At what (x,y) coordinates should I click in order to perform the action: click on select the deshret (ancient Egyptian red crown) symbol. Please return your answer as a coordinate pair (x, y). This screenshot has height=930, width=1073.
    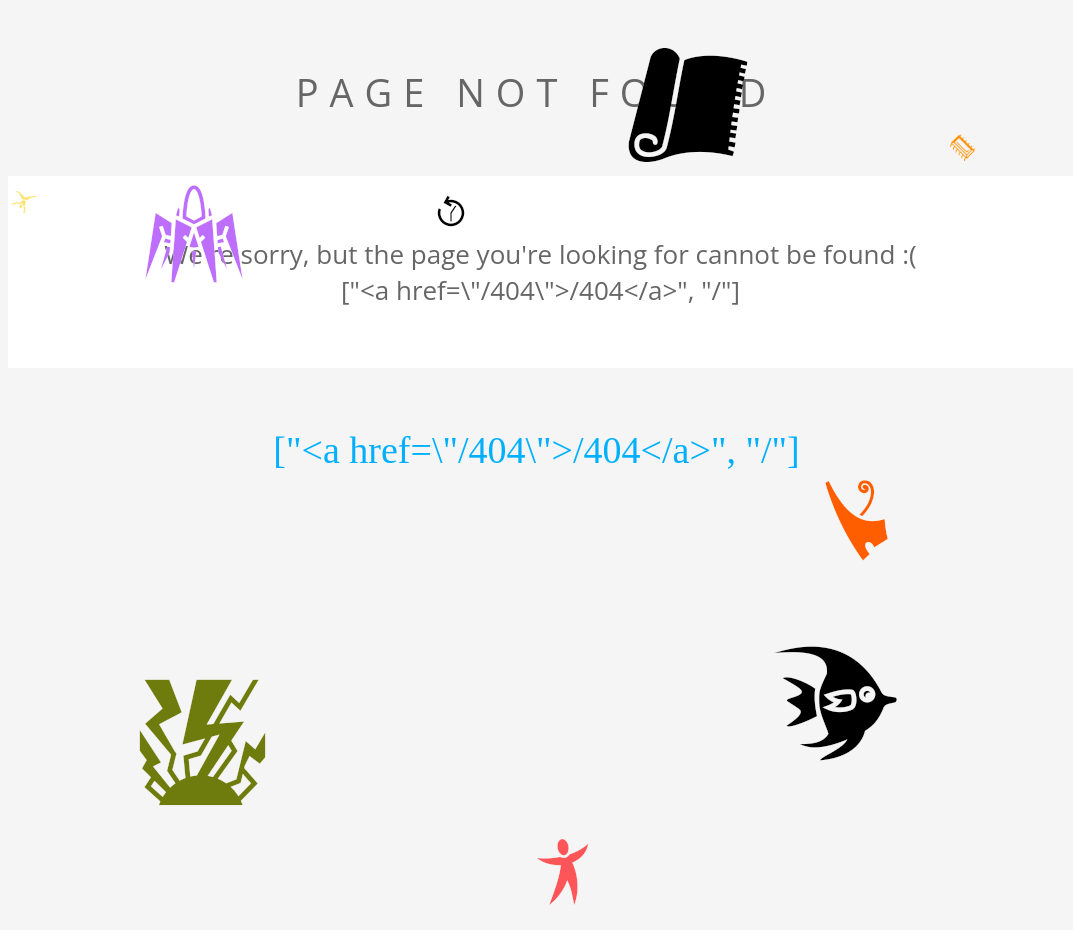
    Looking at the image, I should click on (856, 520).